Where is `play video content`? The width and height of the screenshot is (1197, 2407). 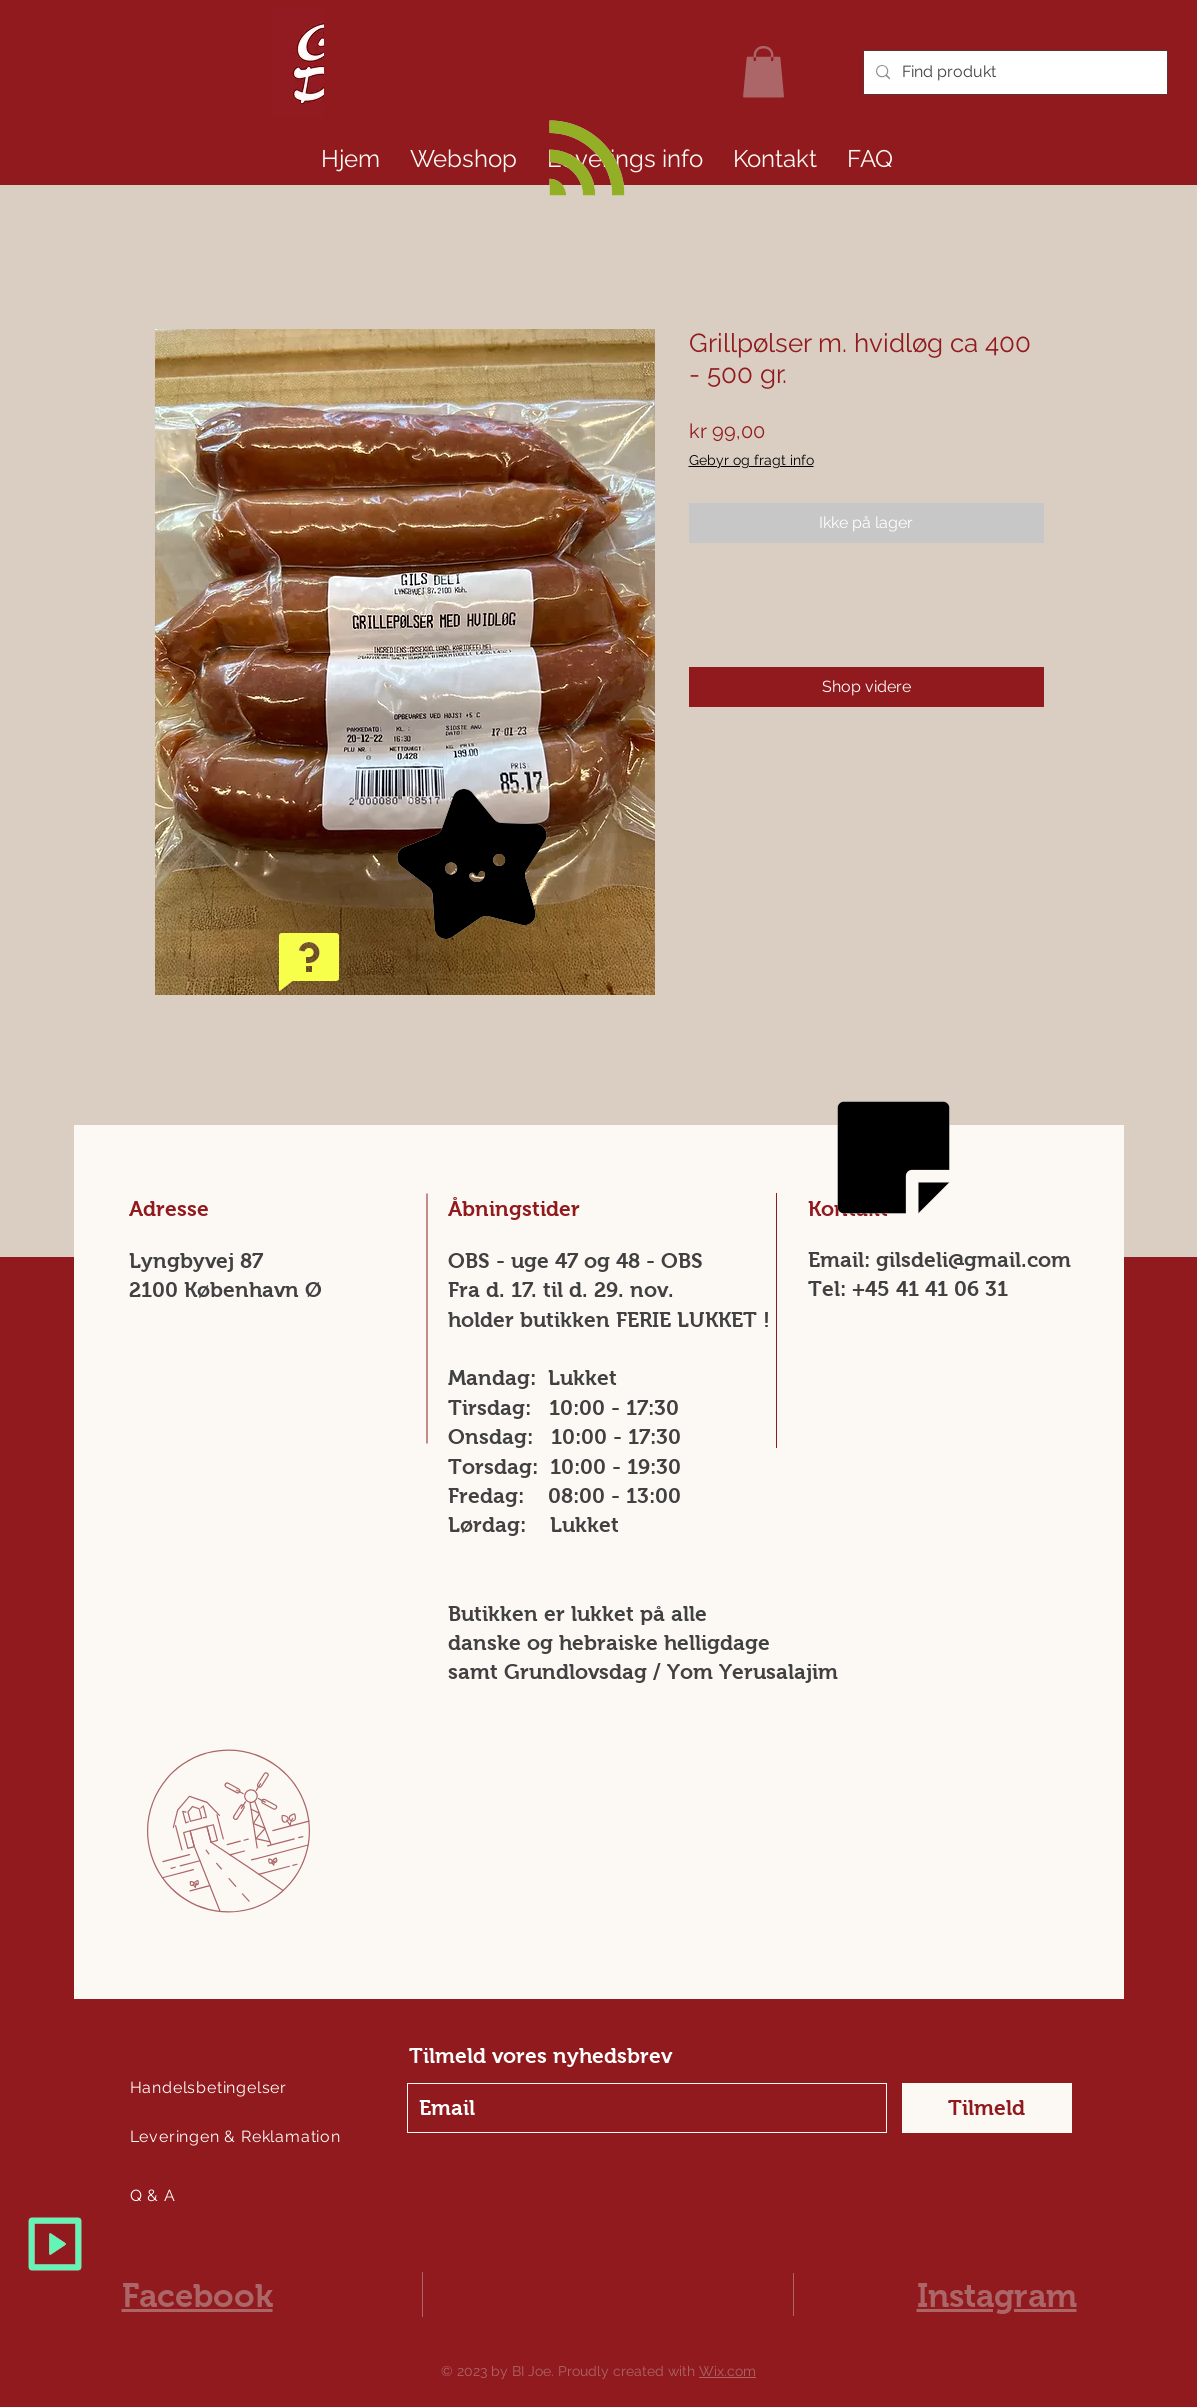
play video content is located at coordinates (55, 2244).